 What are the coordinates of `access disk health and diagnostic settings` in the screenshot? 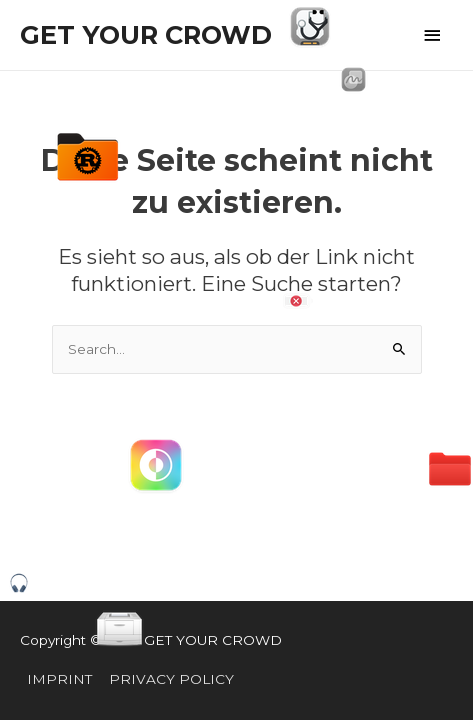 It's located at (310, 27).